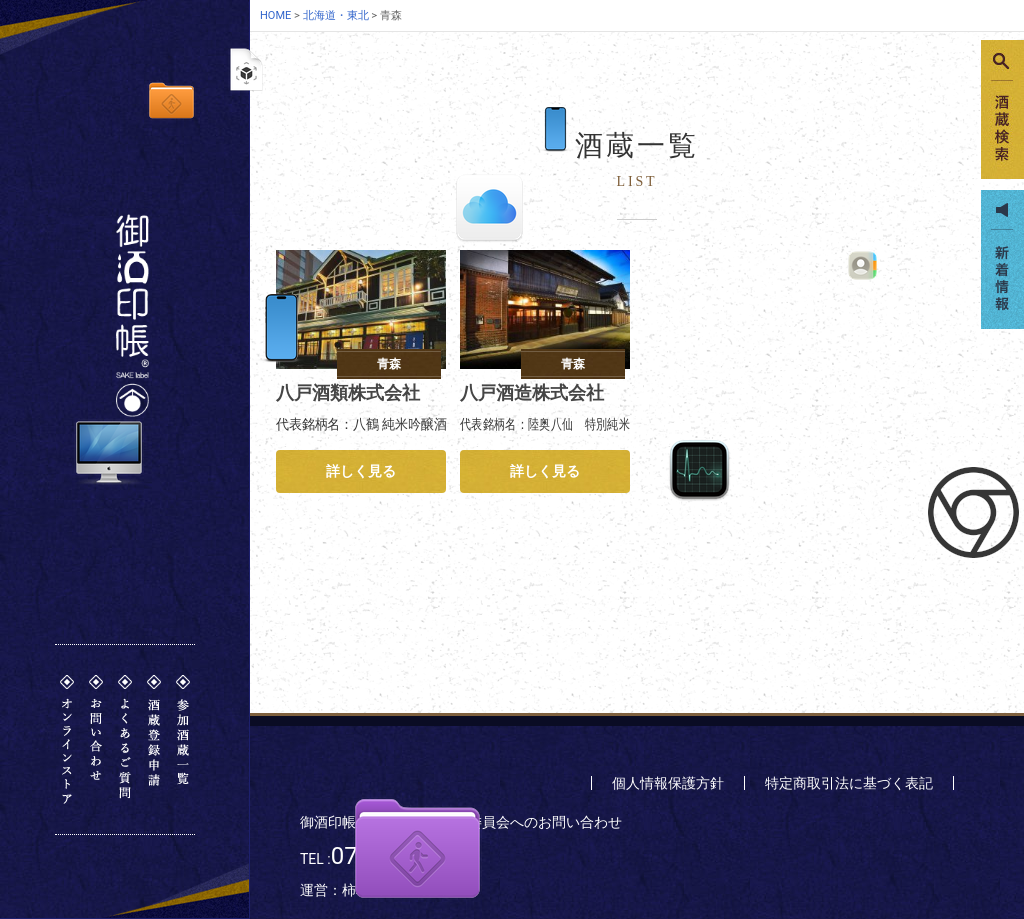 The width and height of the screenshot is (1024, 919). What do you see at coordinates (862, 265) in the screenshot?
I see `open the contacts app` at bounding box center [862, 265].